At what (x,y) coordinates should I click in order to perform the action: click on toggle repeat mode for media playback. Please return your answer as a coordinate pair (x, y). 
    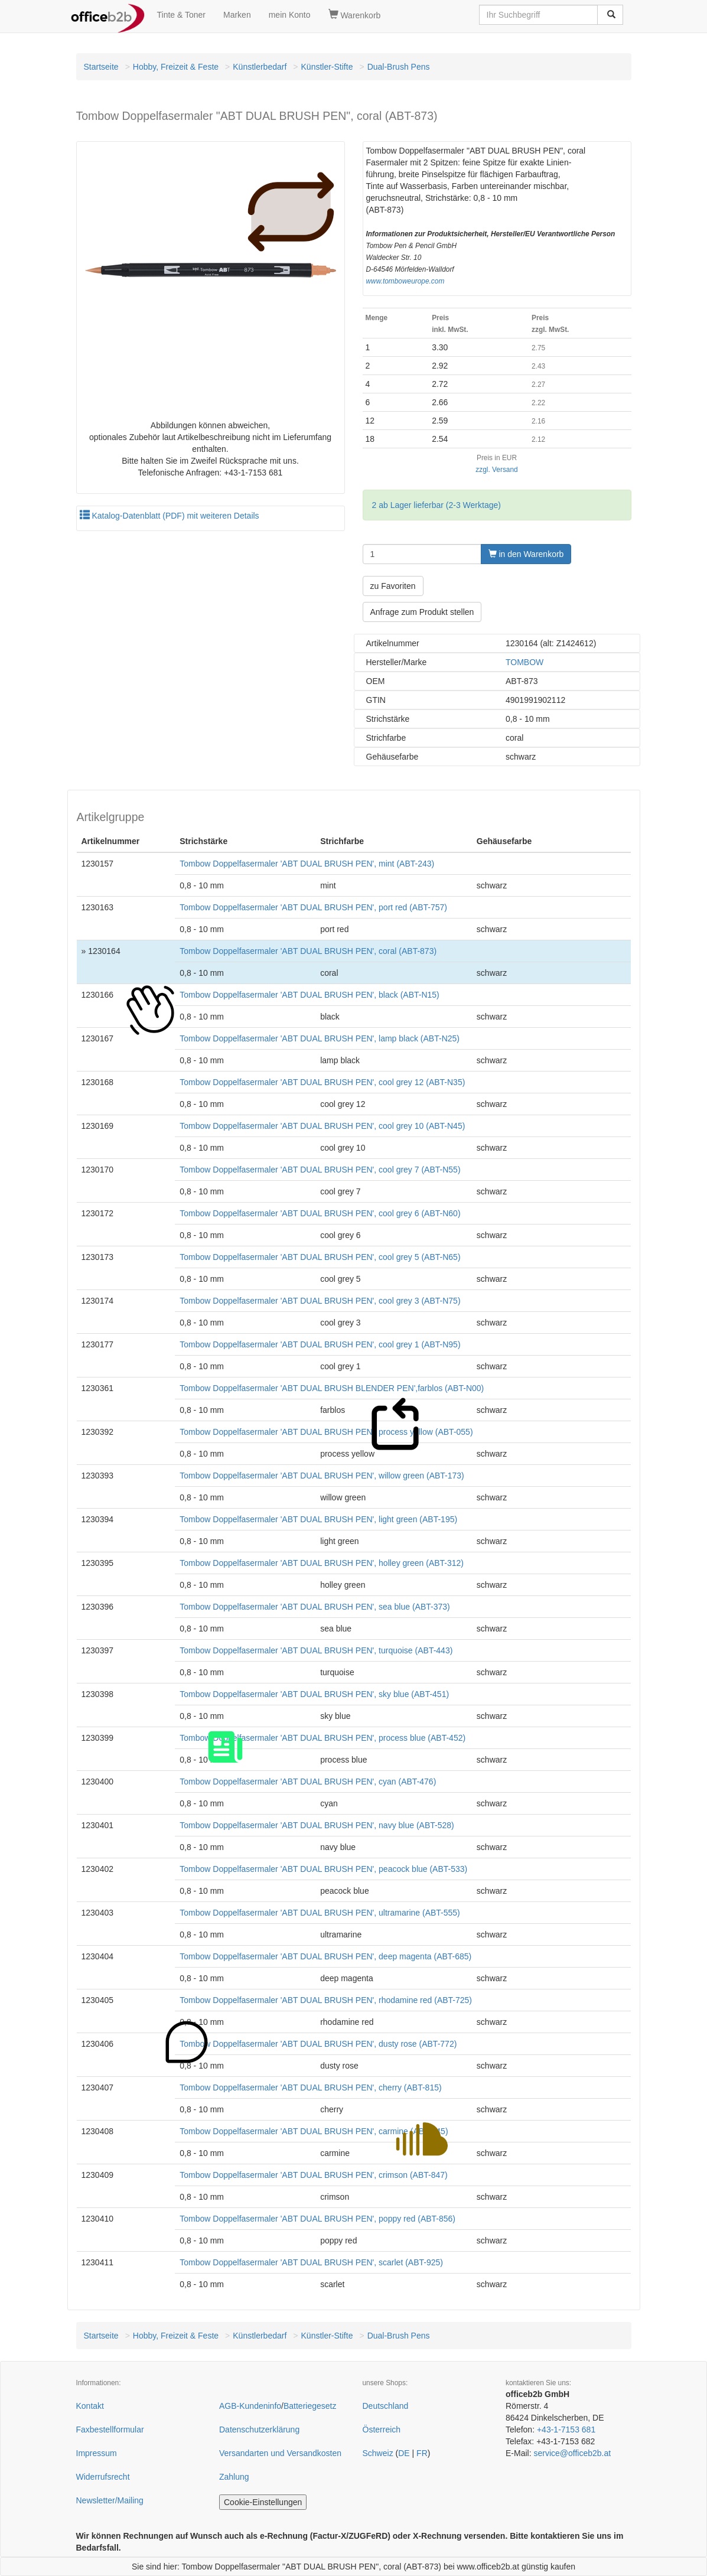
    Looking at the image, I should click on (291, 211).